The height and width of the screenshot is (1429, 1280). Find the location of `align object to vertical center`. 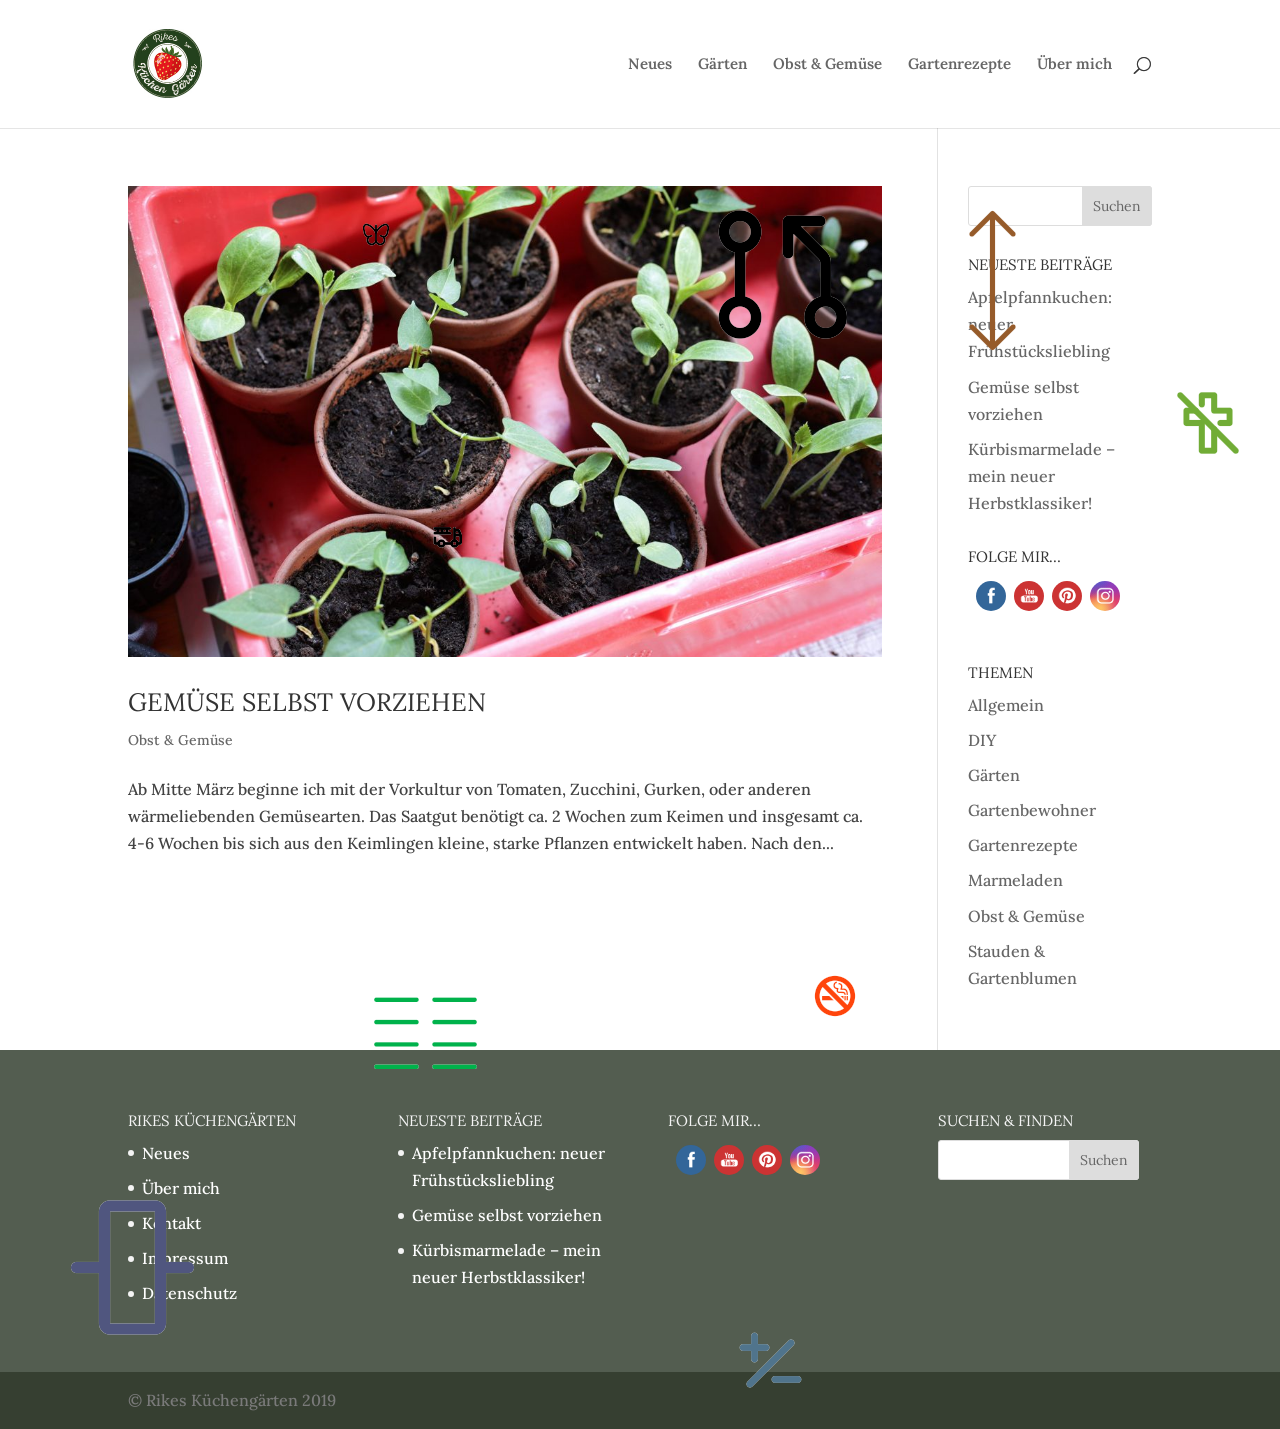

align object to vertical center is located at coordinates (132, 1267).